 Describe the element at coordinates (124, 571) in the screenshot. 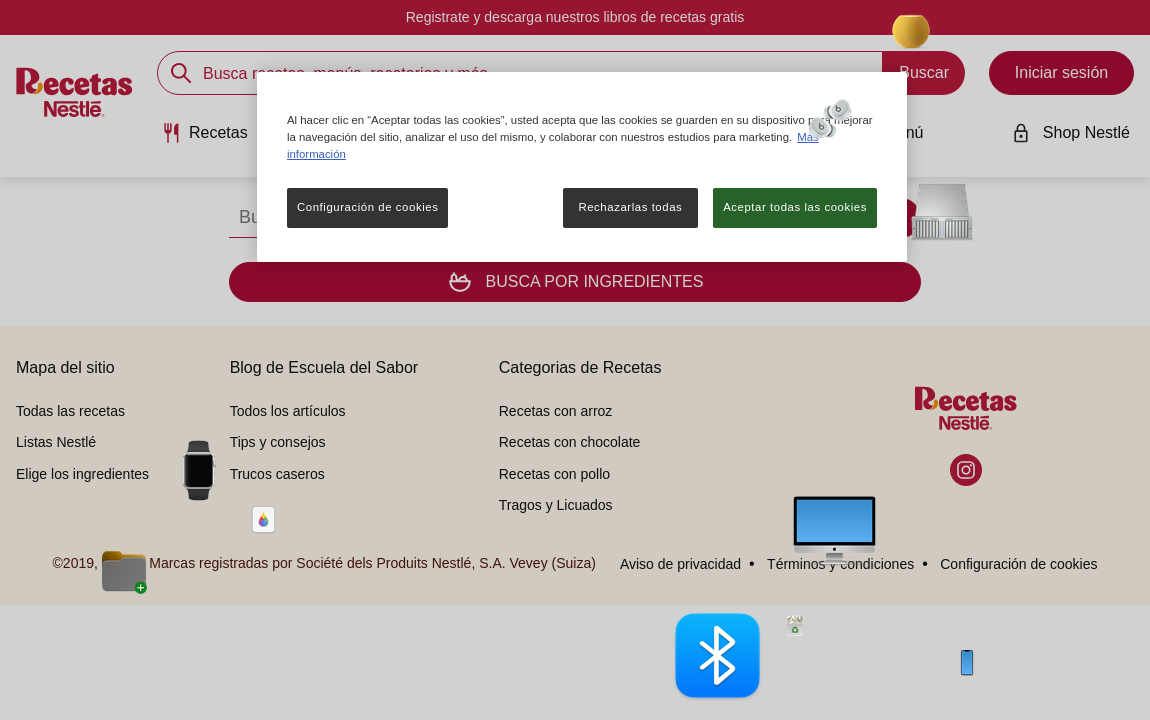

I see `create a new folder` at that location.